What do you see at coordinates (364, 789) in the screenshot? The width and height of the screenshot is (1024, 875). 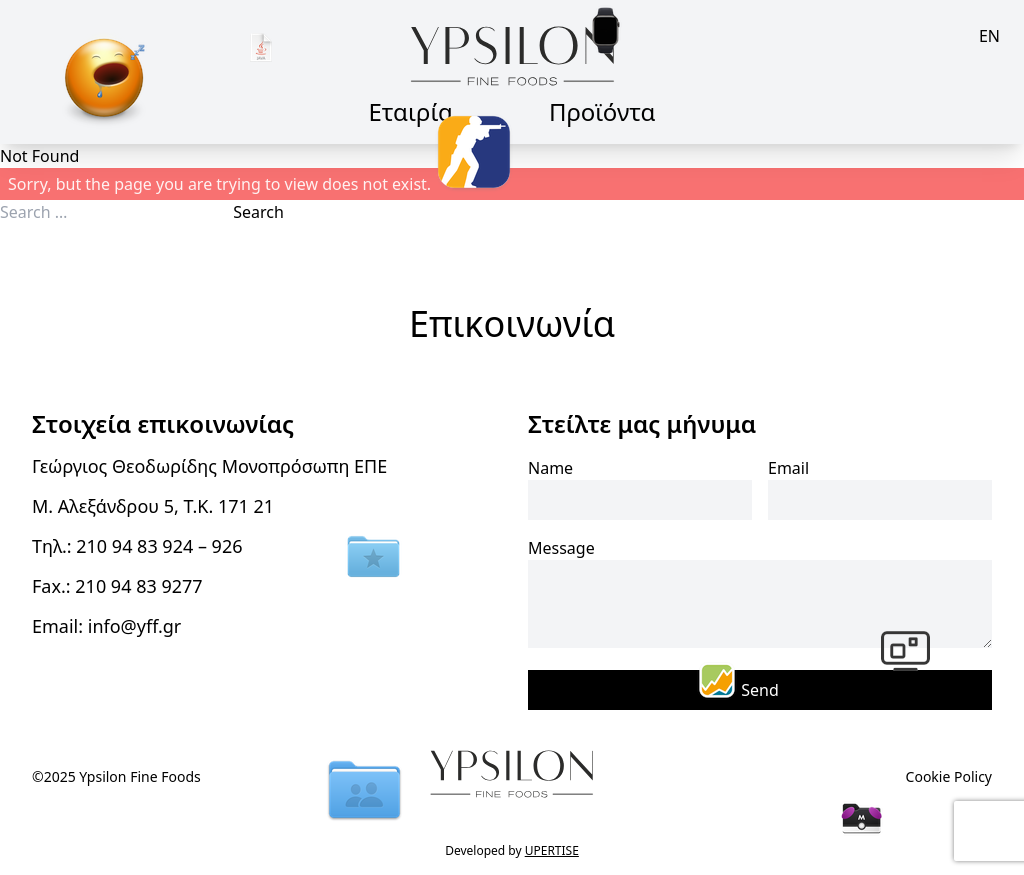 I see `open the servers folder` at bounding box center [364, 789].